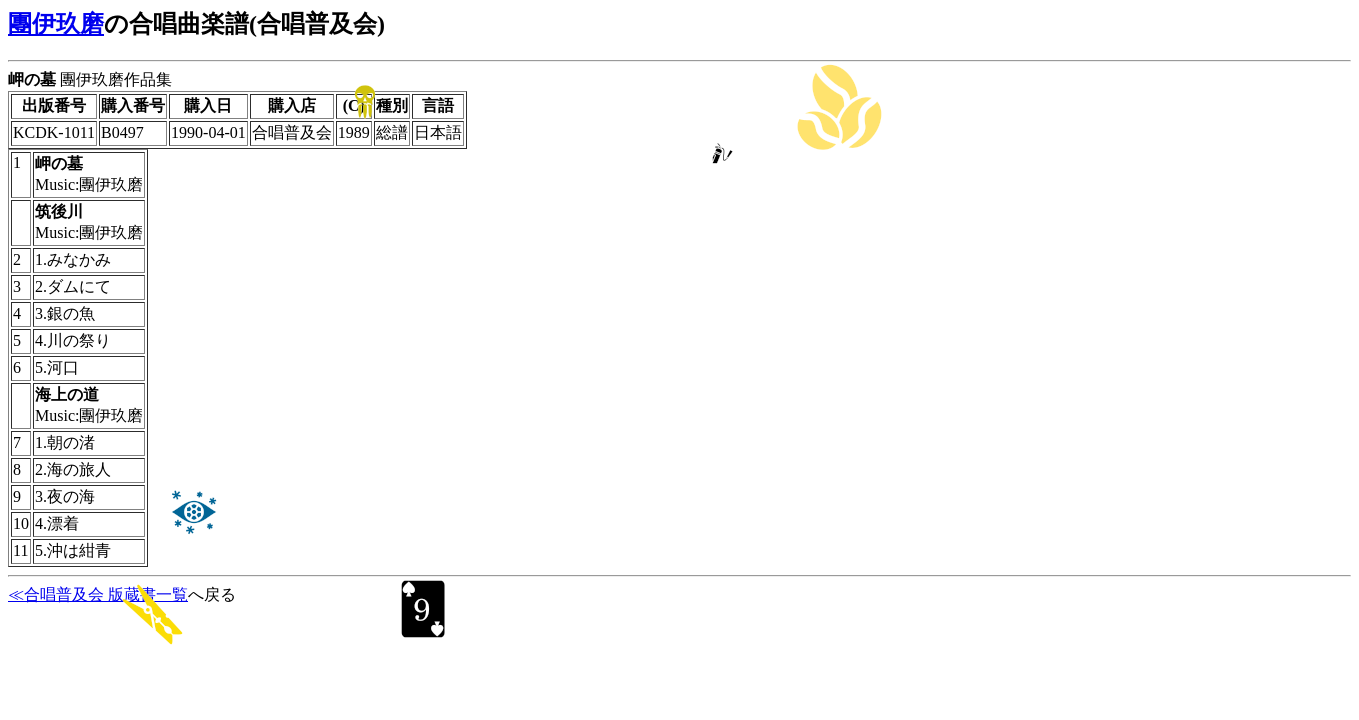 The image size is (1359, 720). What do you see at coordinates (723, 153) in the screenshot?
I see `access fire safety equipment or information` at bounding box center [723, 153].